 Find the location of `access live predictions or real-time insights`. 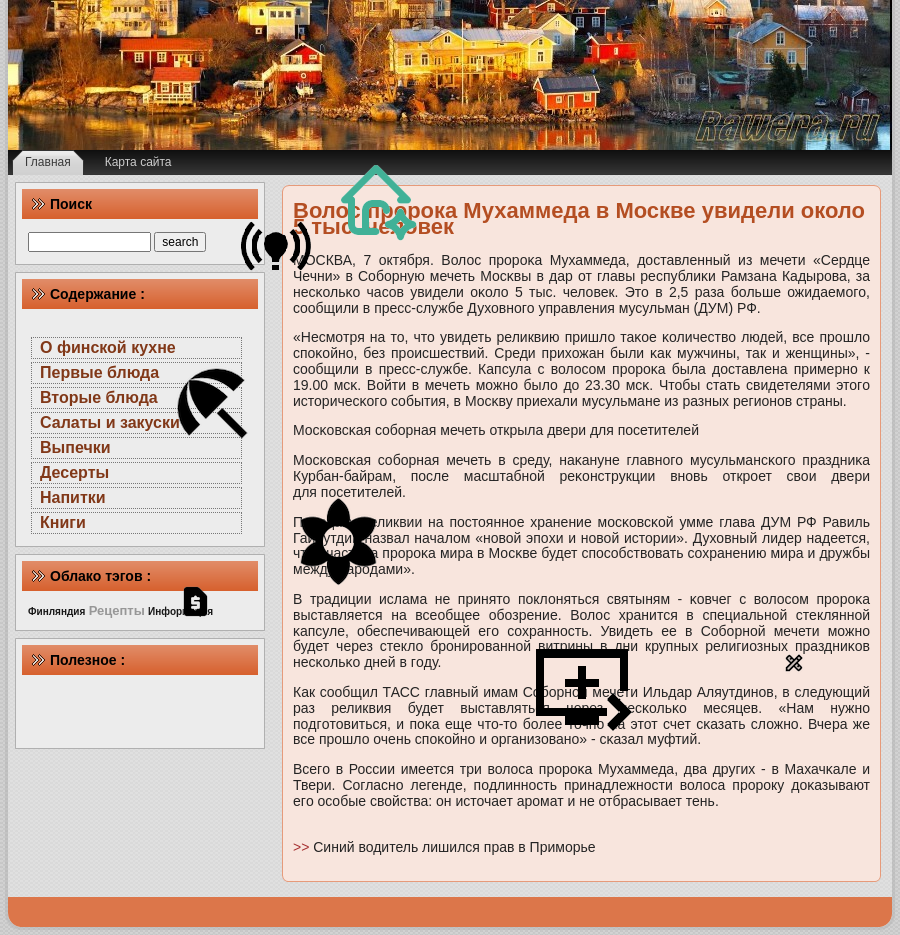

access live predictions or real-time insights is located at coordinates (276, 246).